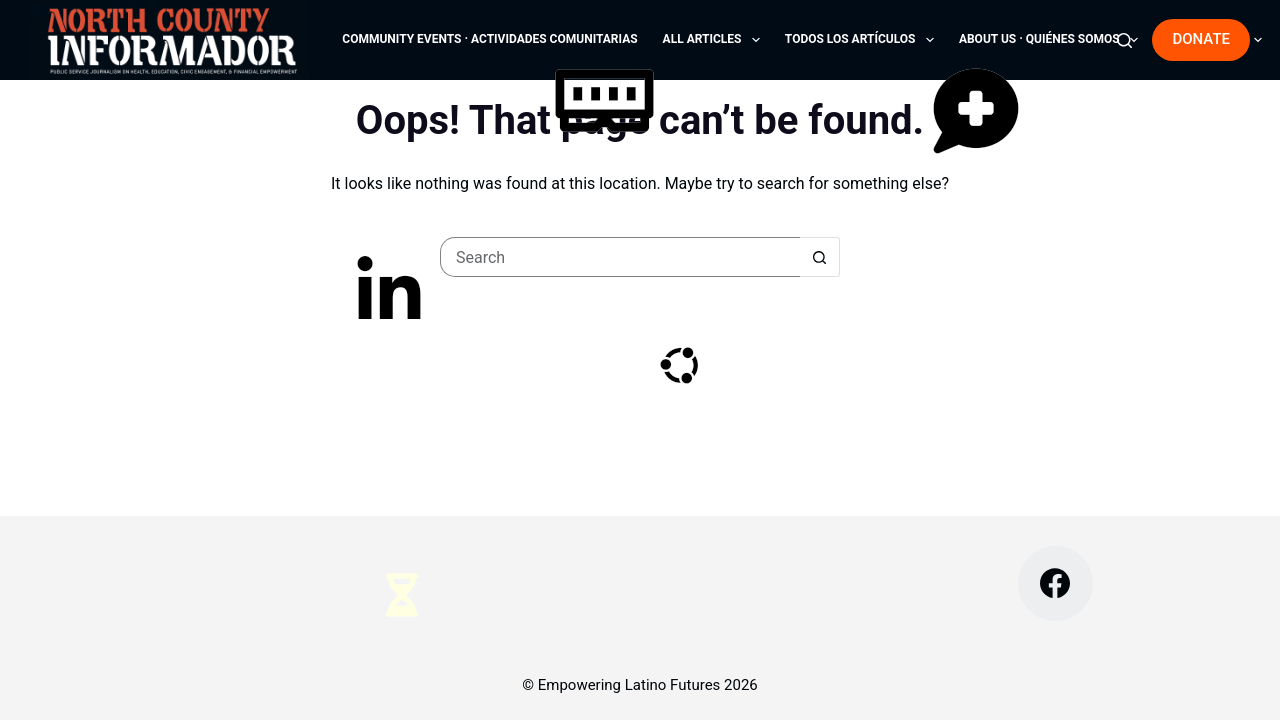 Image resolution: width=1280 pixels, height=720 pixels. I want to click on ubuntu operating system logo, so click(680, 365).